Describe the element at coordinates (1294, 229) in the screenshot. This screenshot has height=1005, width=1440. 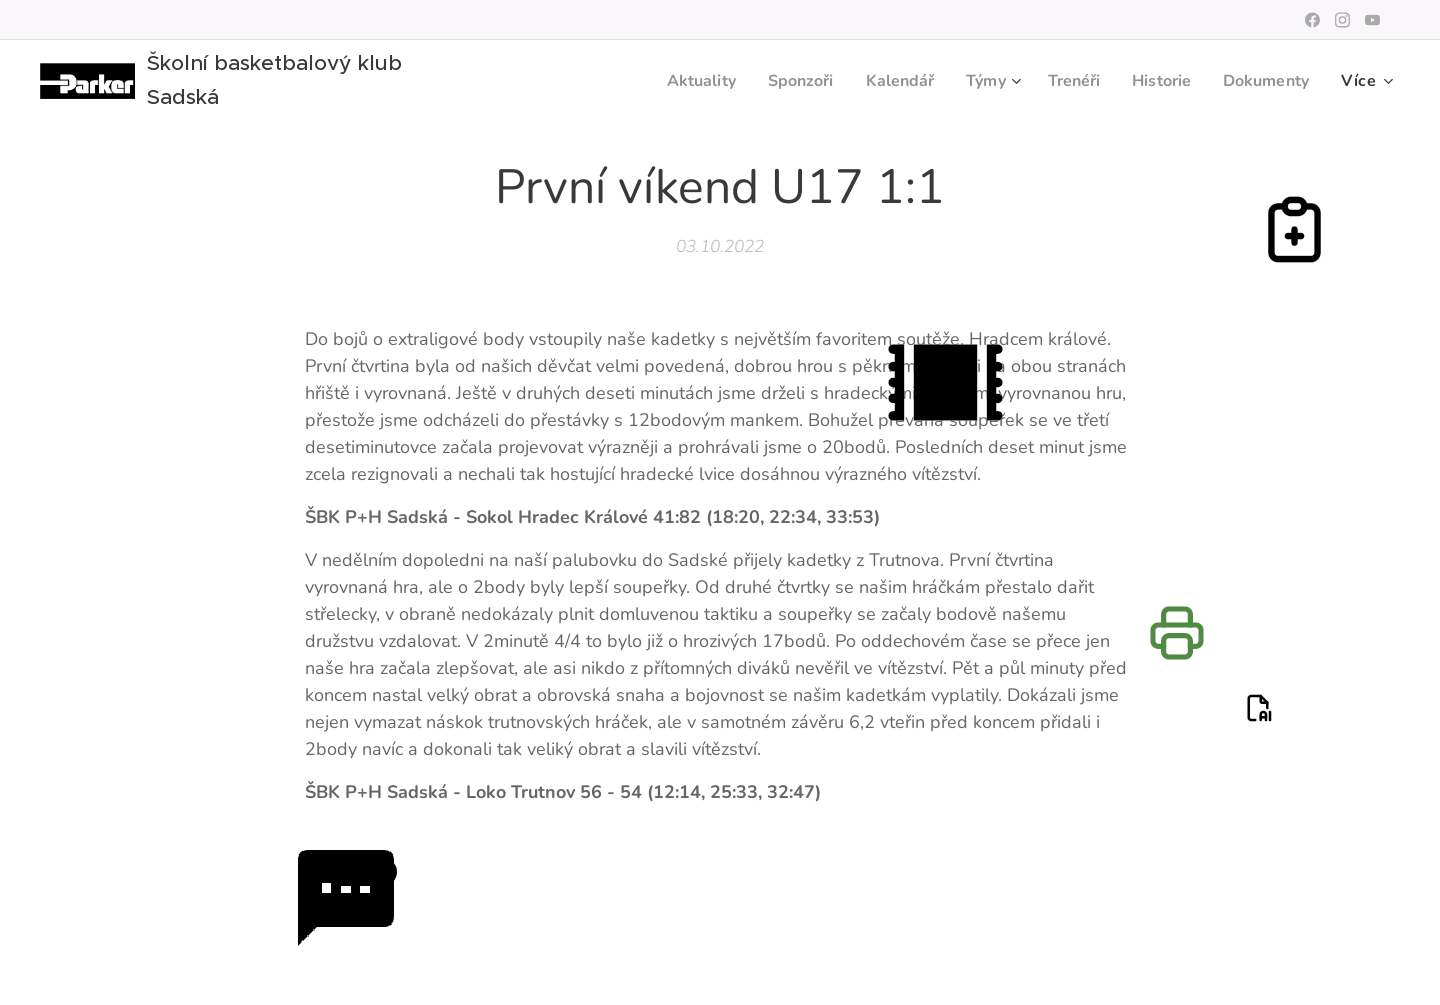
I see `view medical report or health records` at that location.